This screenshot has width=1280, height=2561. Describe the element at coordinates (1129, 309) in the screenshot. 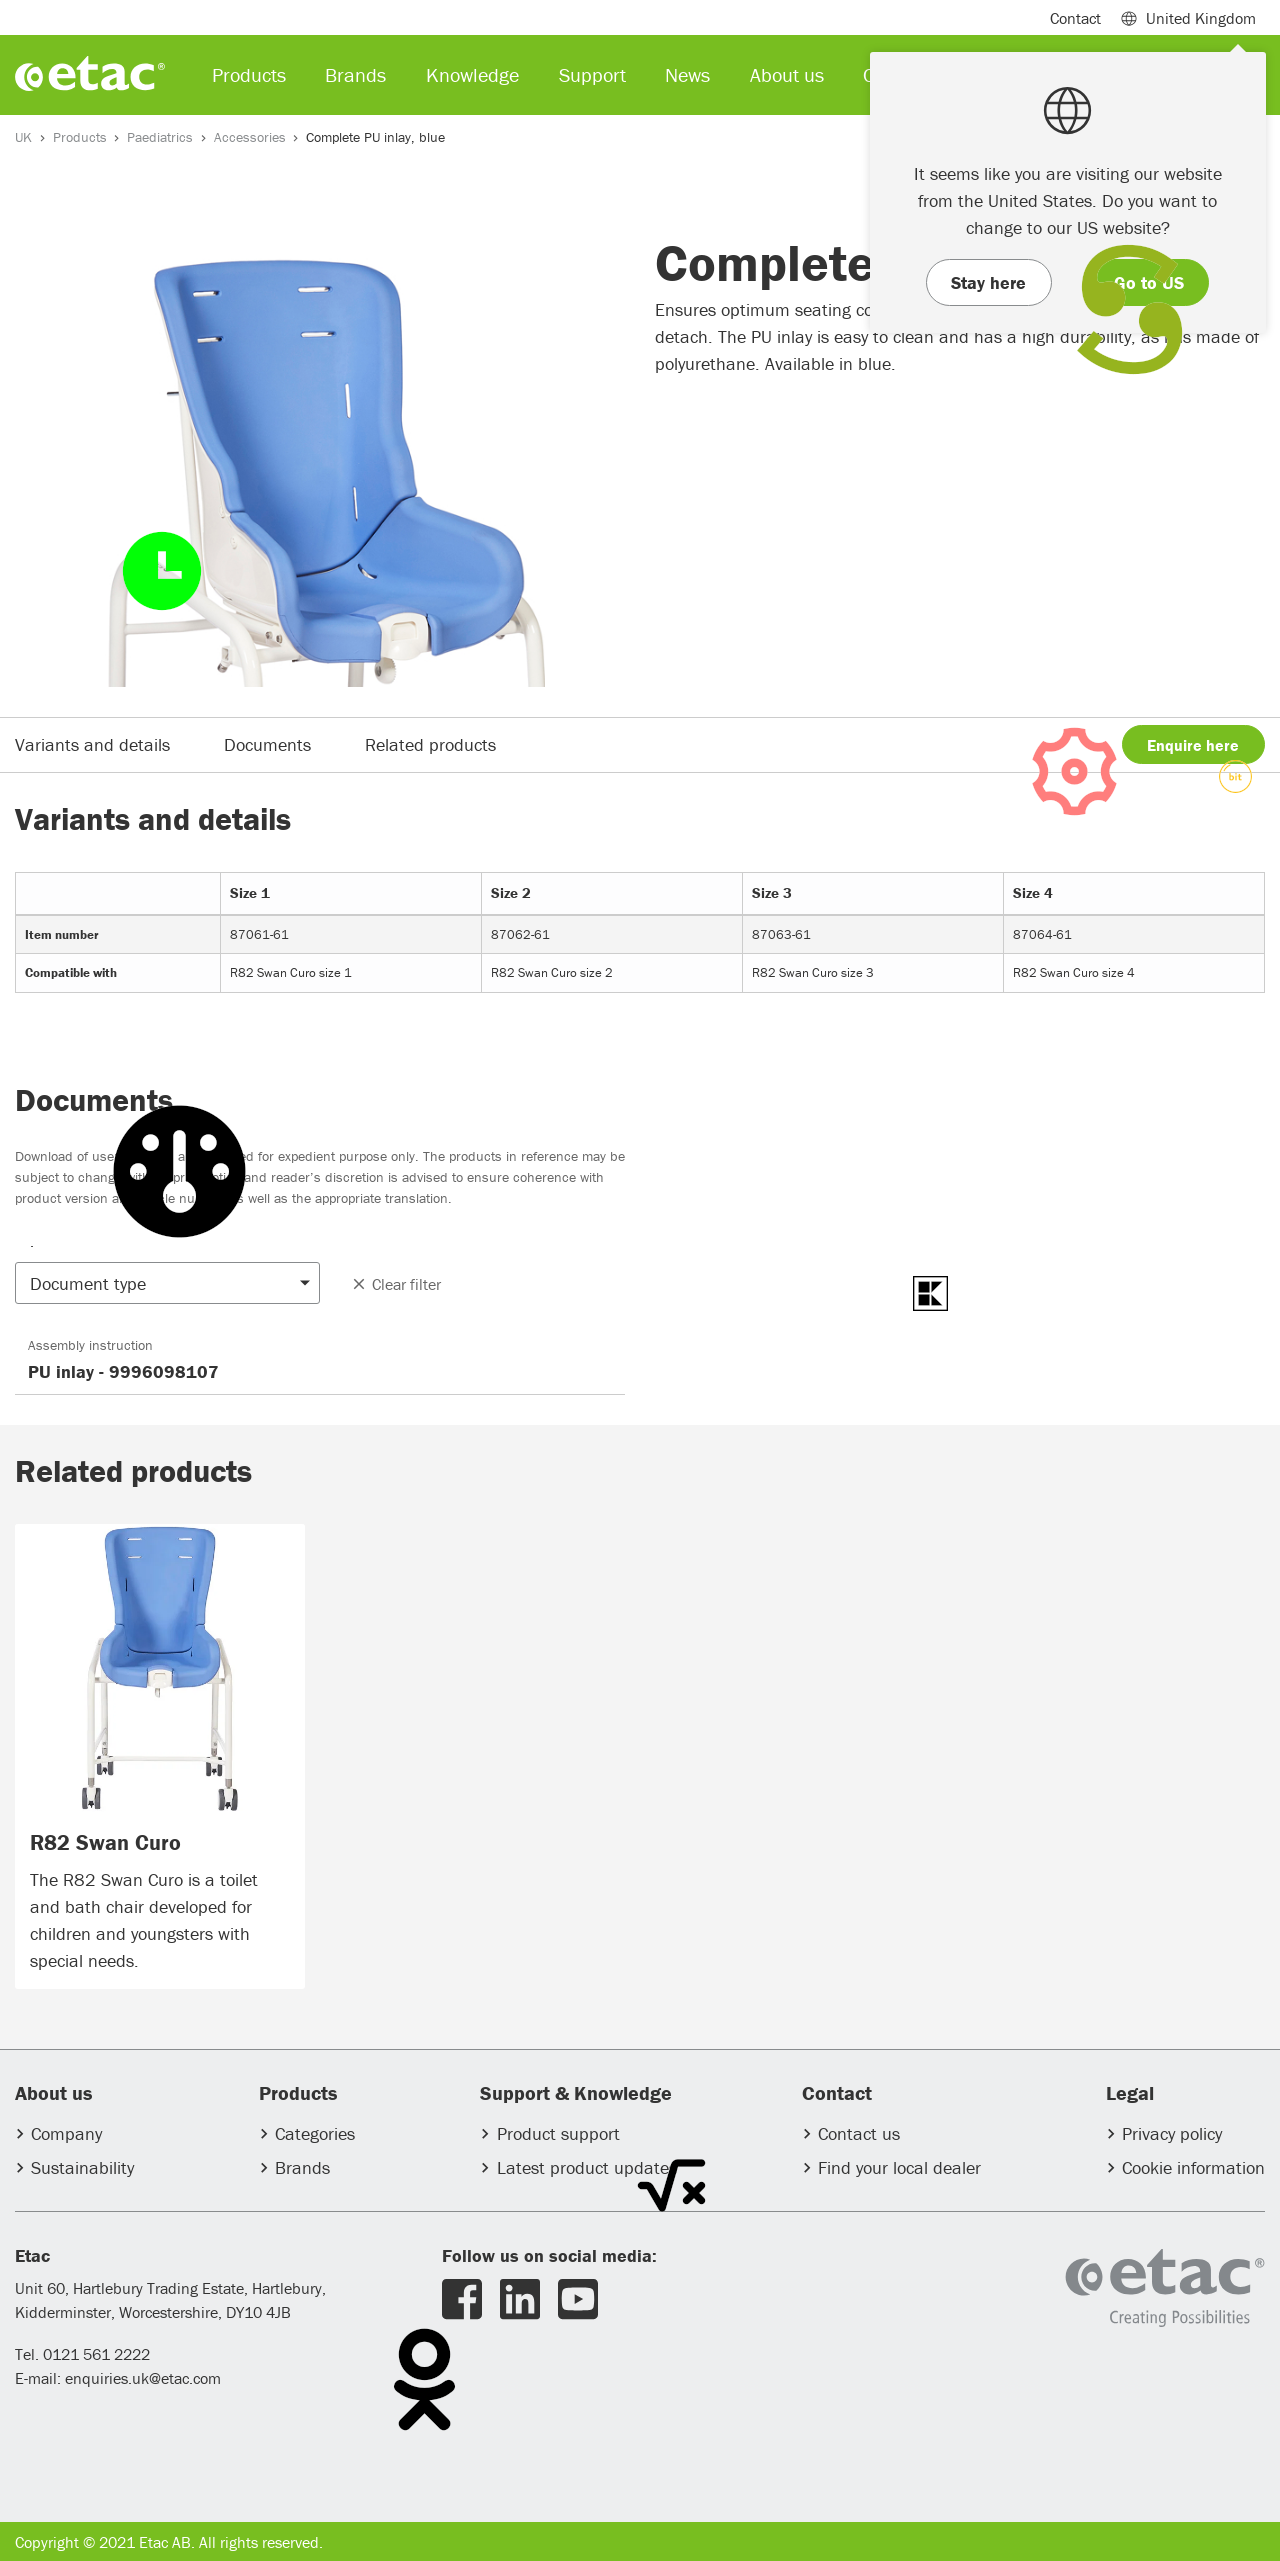

I see `open Scribd app` at that location.